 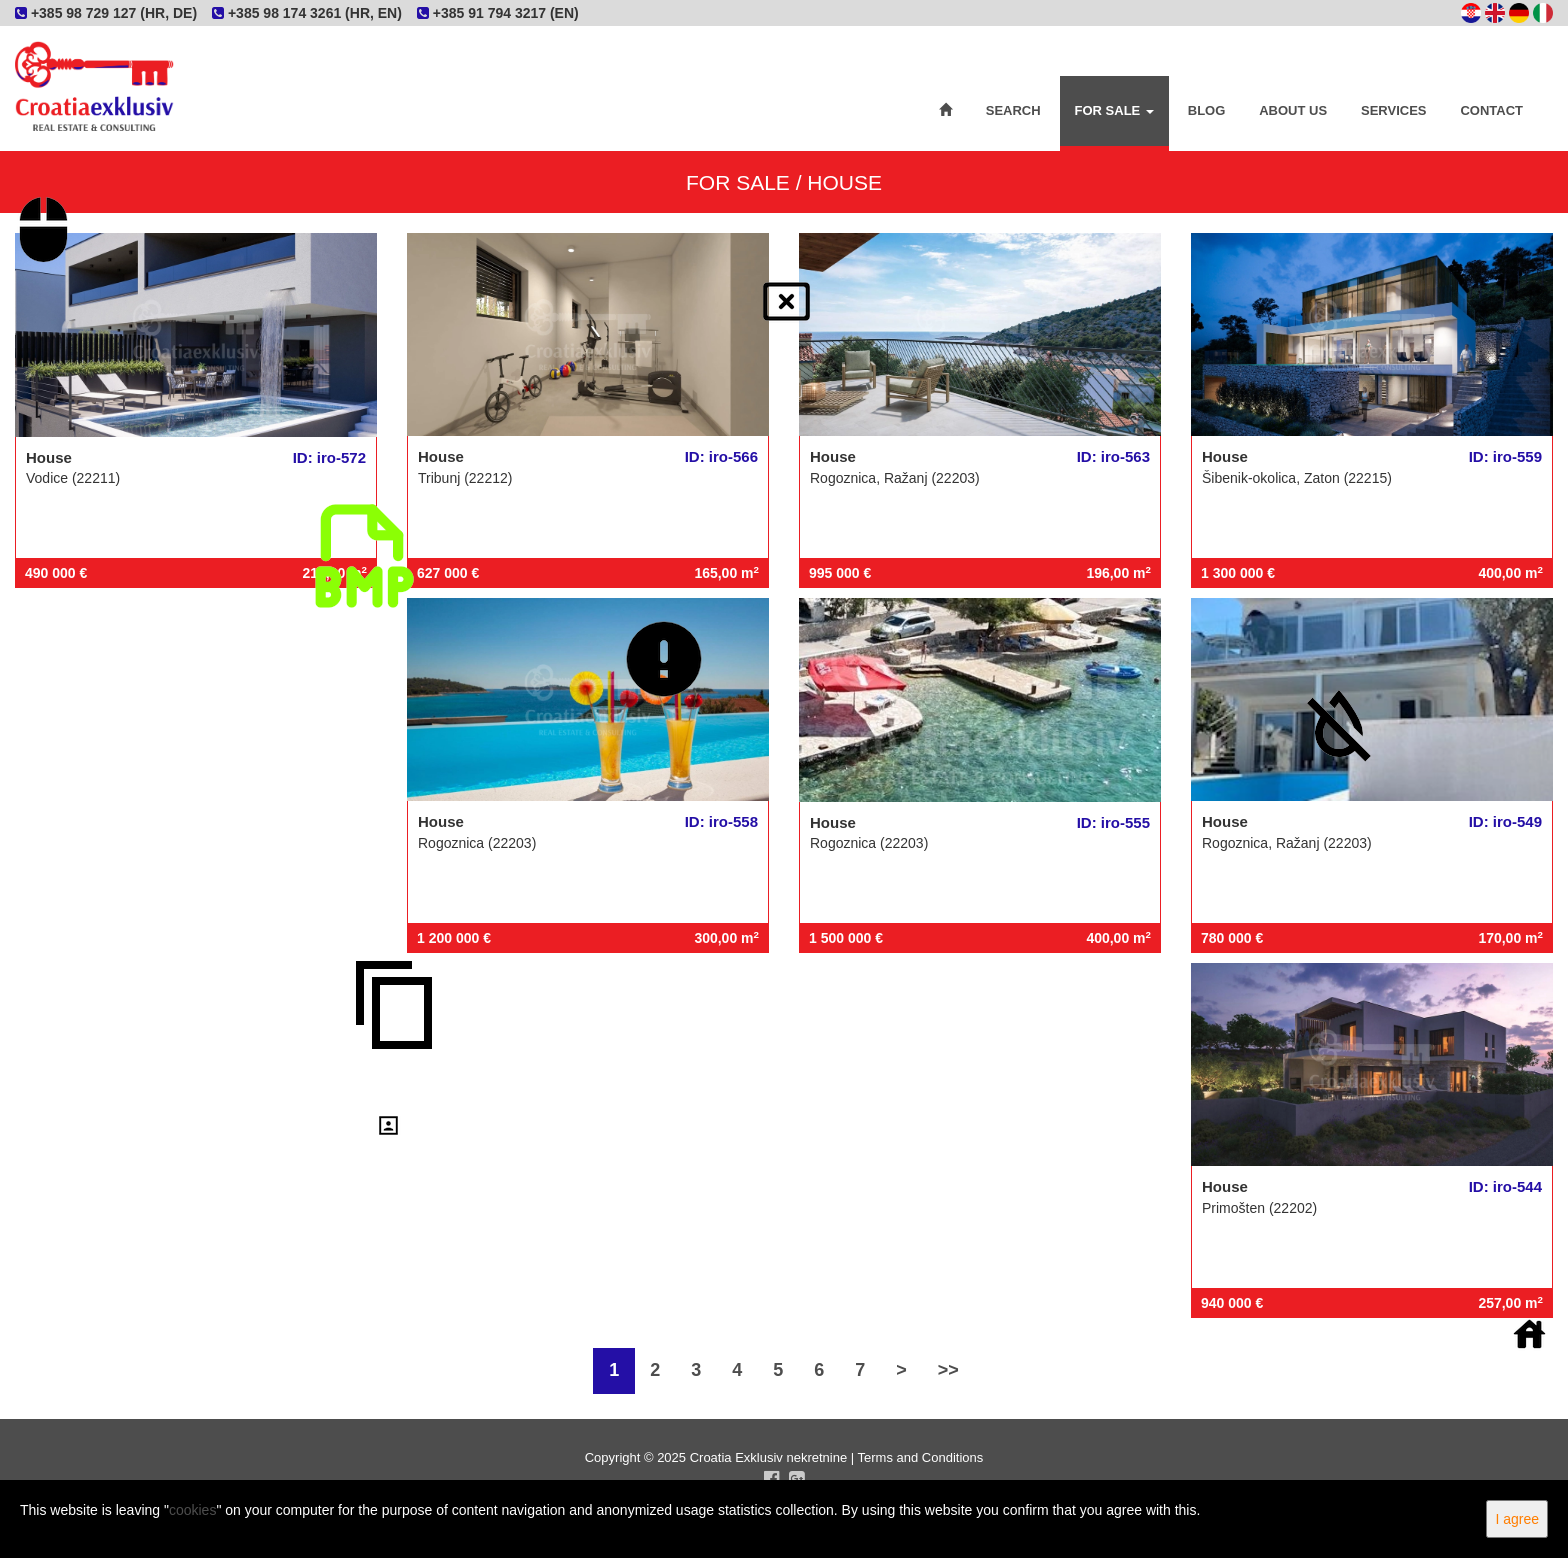 I want to click on cancel or close a presentation, so click(x=786, y=301).